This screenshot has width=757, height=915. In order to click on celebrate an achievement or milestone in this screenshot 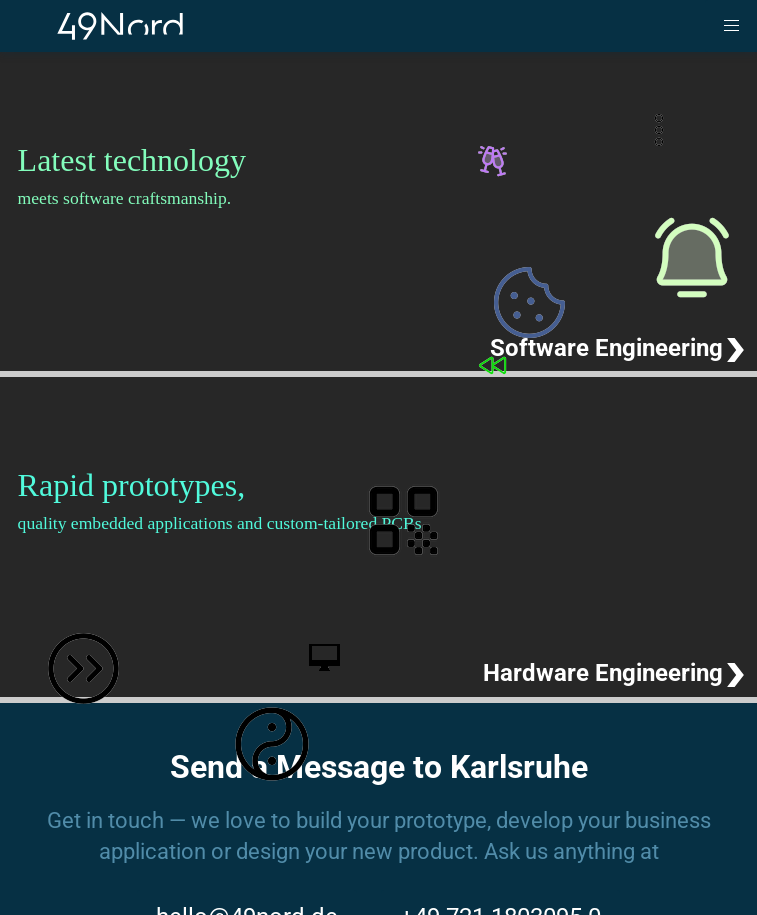, I will do `click(493, 161)`.